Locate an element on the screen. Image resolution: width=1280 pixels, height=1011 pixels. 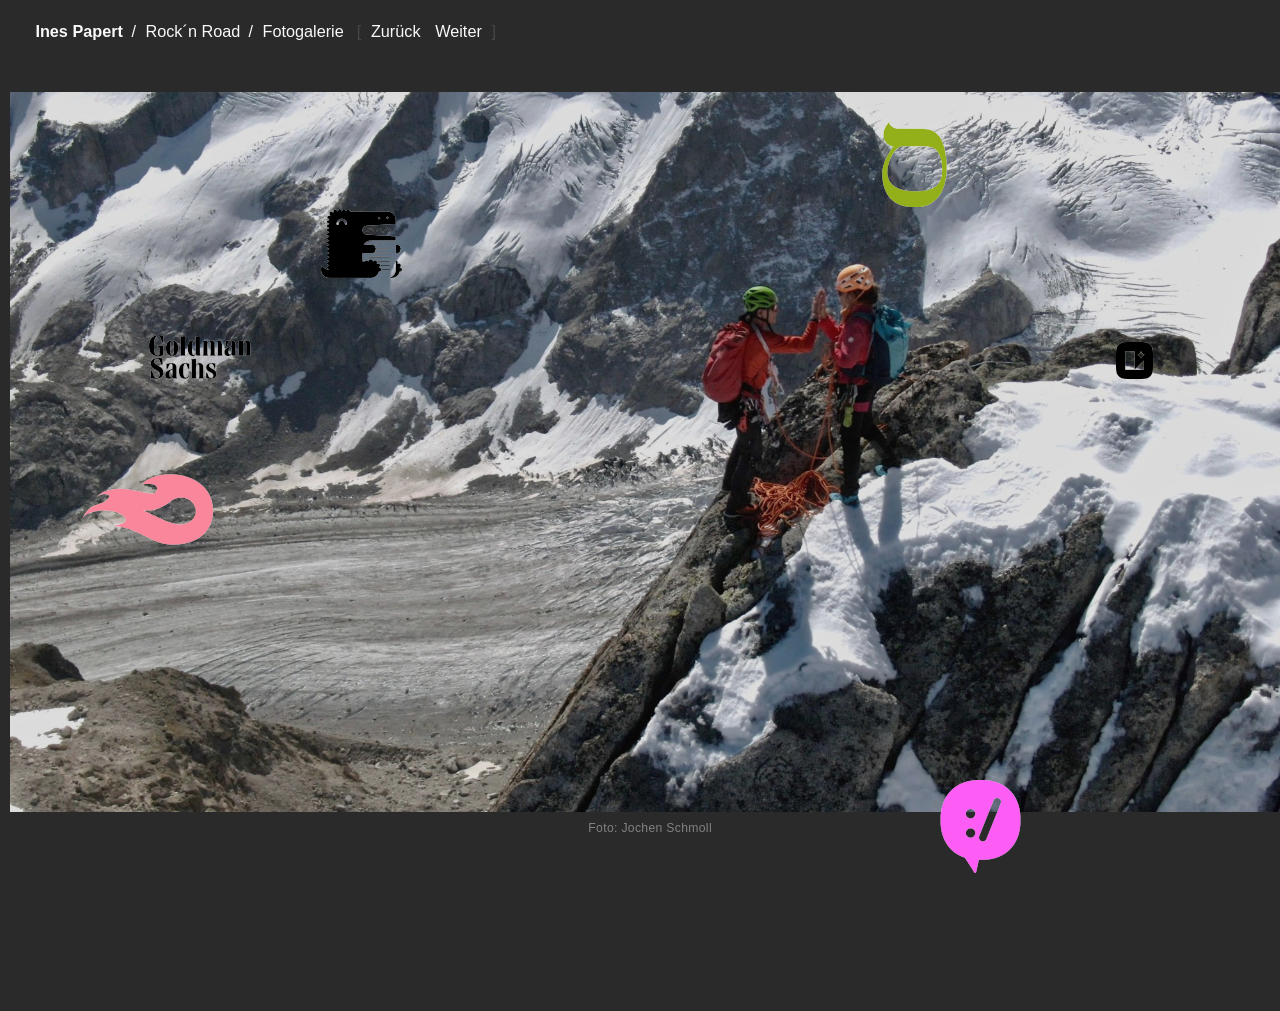
Goldman Sachs company logo is located at coordinates (200, 357).